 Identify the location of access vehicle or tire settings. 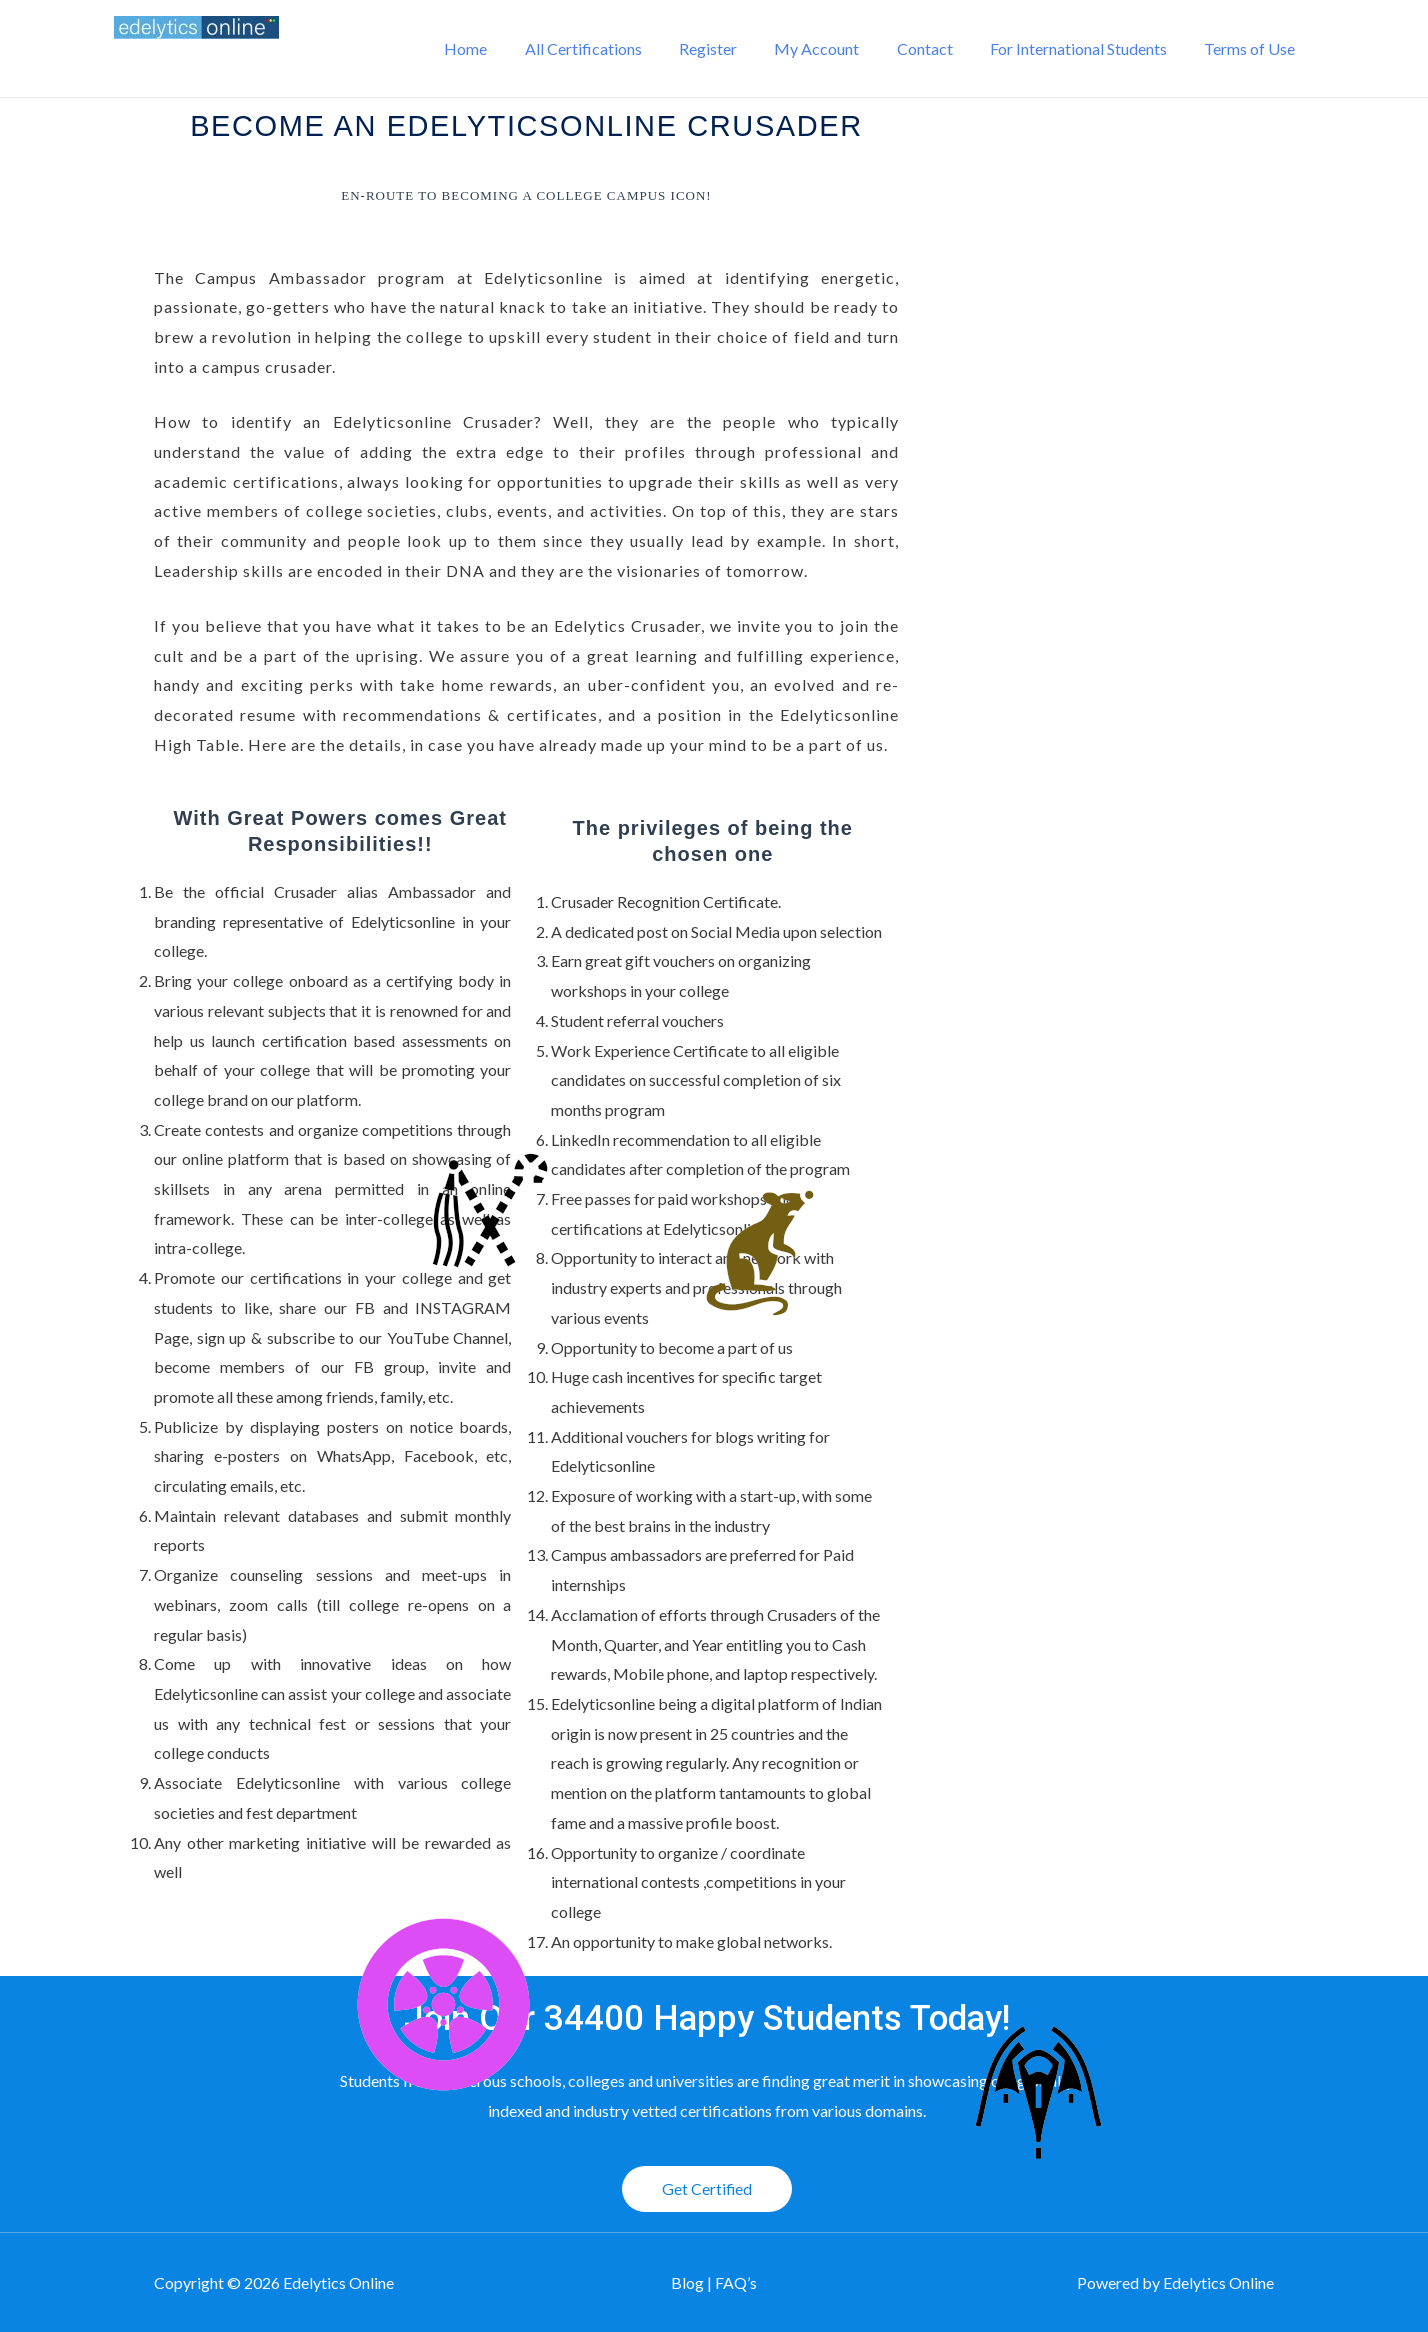
(443, 2004).